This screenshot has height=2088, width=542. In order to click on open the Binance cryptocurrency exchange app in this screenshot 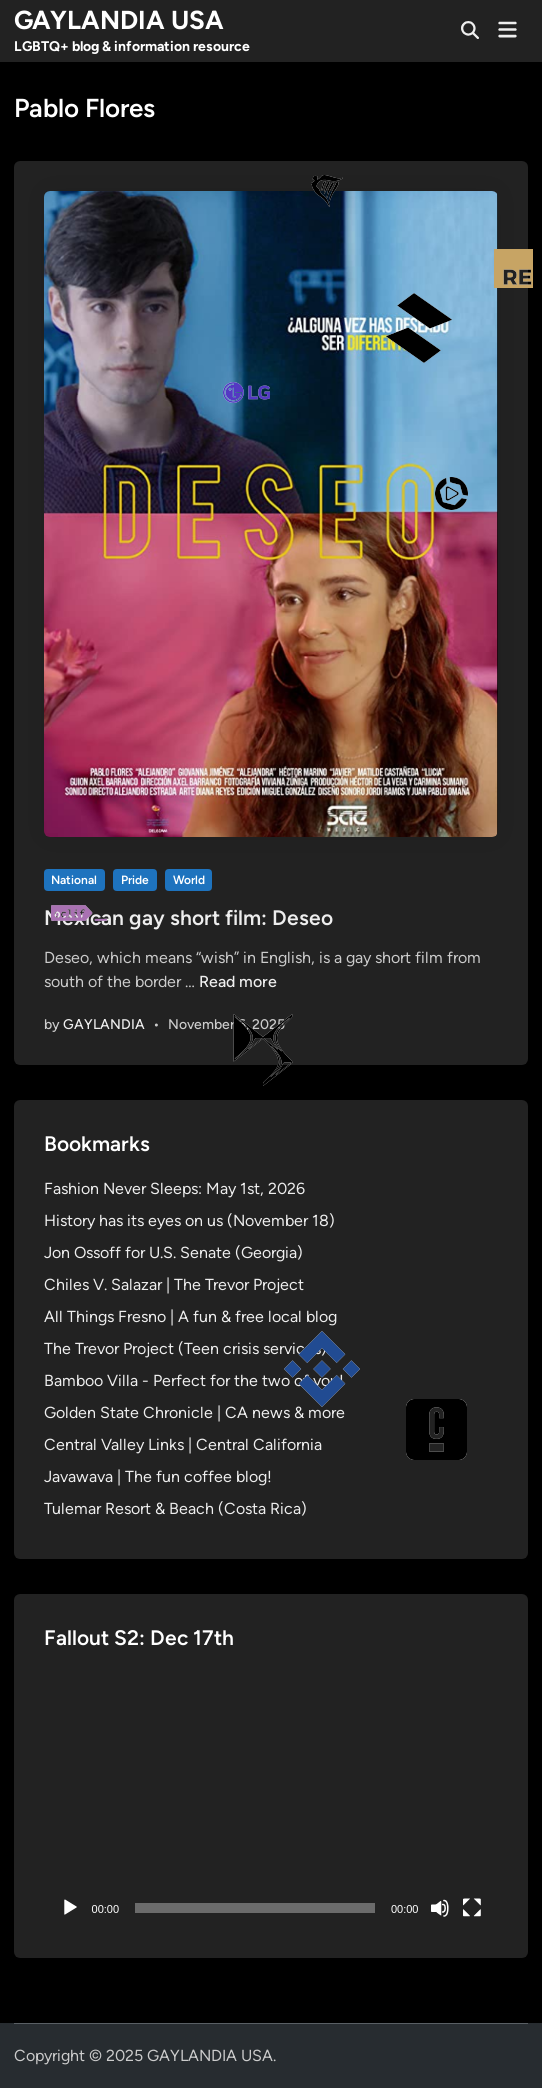, I will do `click(322, 1369)`.